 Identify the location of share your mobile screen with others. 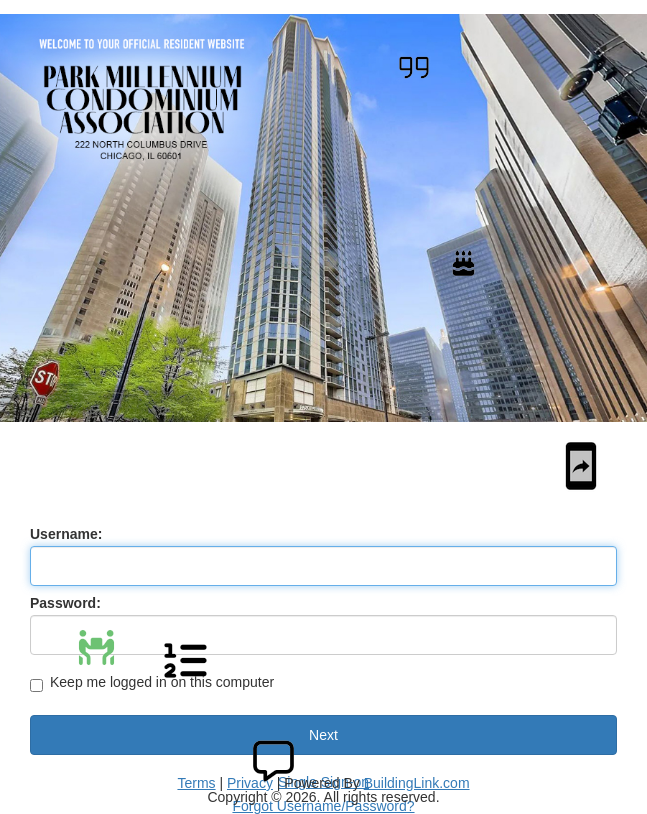
(581, 466).